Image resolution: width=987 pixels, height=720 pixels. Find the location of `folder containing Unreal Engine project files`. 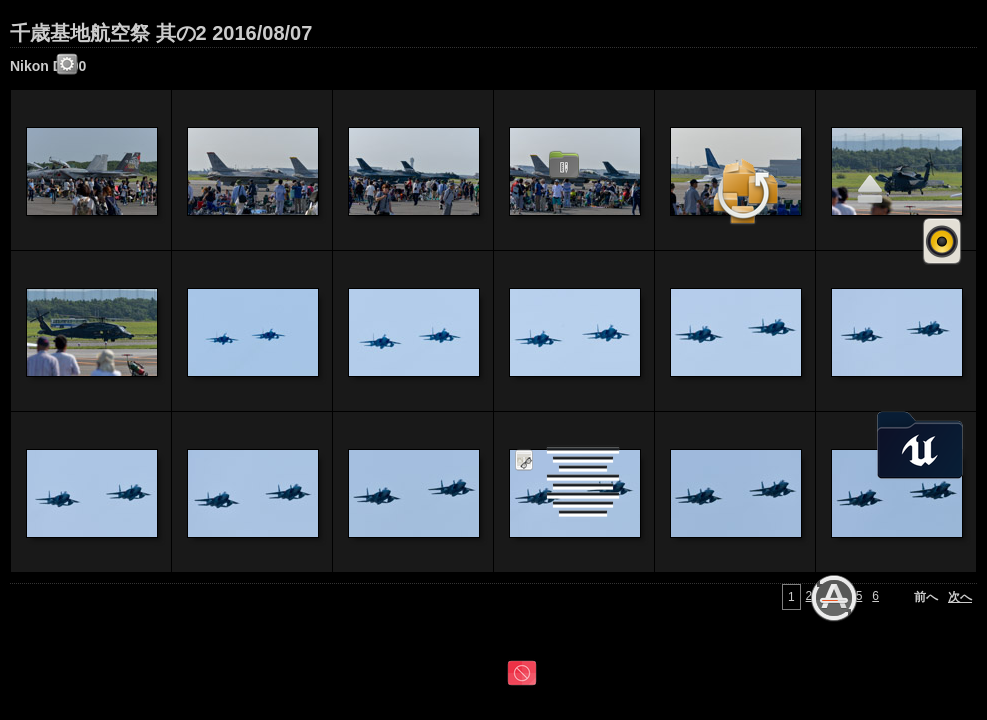

folder containing Unreal Engine project files is located at coordinates (919, 447).